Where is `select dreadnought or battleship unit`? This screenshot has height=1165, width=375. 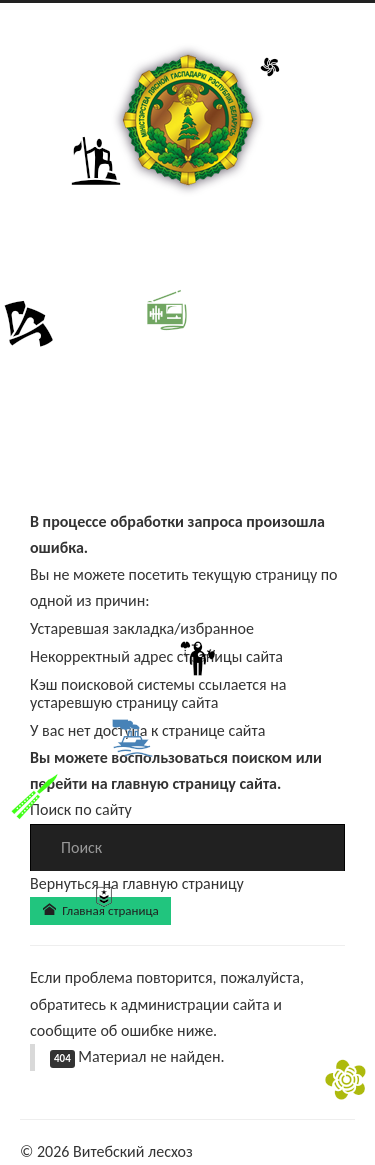
select dreadnought or battleship unit is located at coordinates (132, 739).